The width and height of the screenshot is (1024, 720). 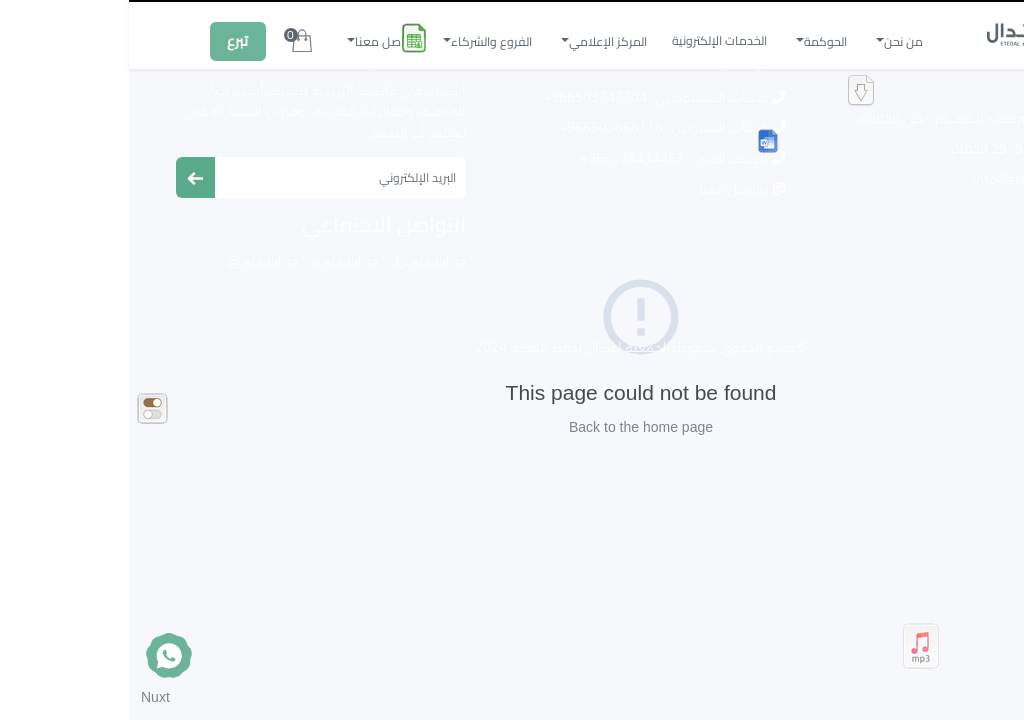 What do you see at coordinates (921, 646) in the screenshot?
I see `an mp3 audio file` at bounding box center [921, 646].